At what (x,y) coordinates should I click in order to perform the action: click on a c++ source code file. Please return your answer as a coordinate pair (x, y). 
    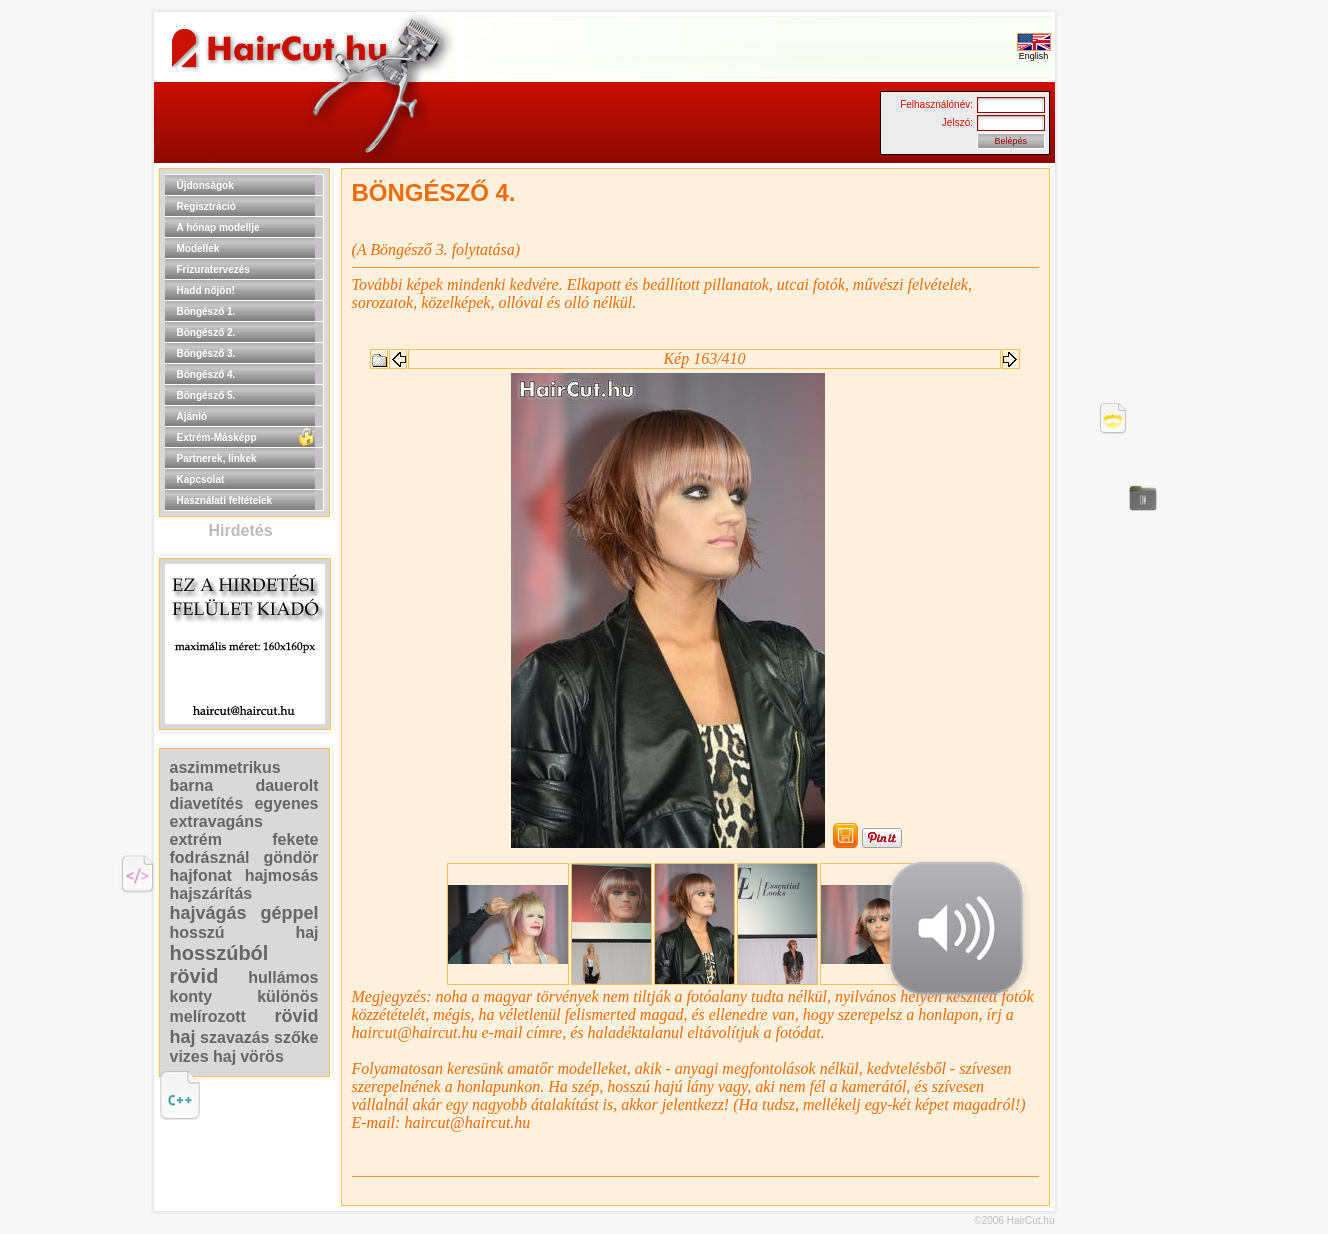
    Looking at the image, I should click on (180, 1095).